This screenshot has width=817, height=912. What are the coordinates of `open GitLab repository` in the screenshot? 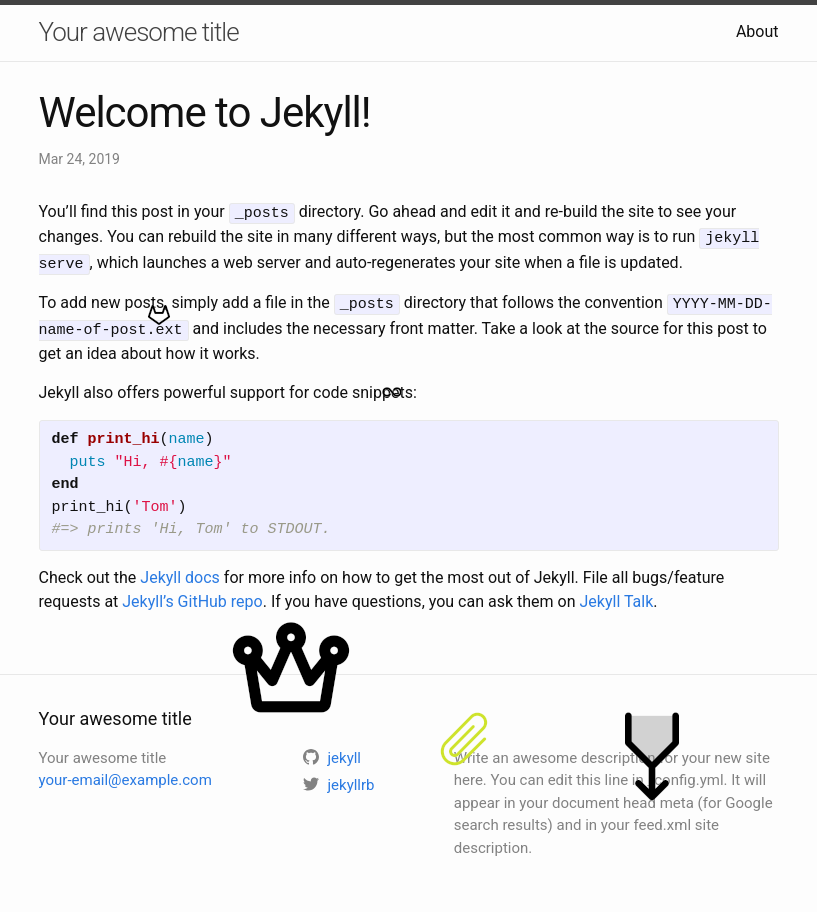 It's located at (159, 315).